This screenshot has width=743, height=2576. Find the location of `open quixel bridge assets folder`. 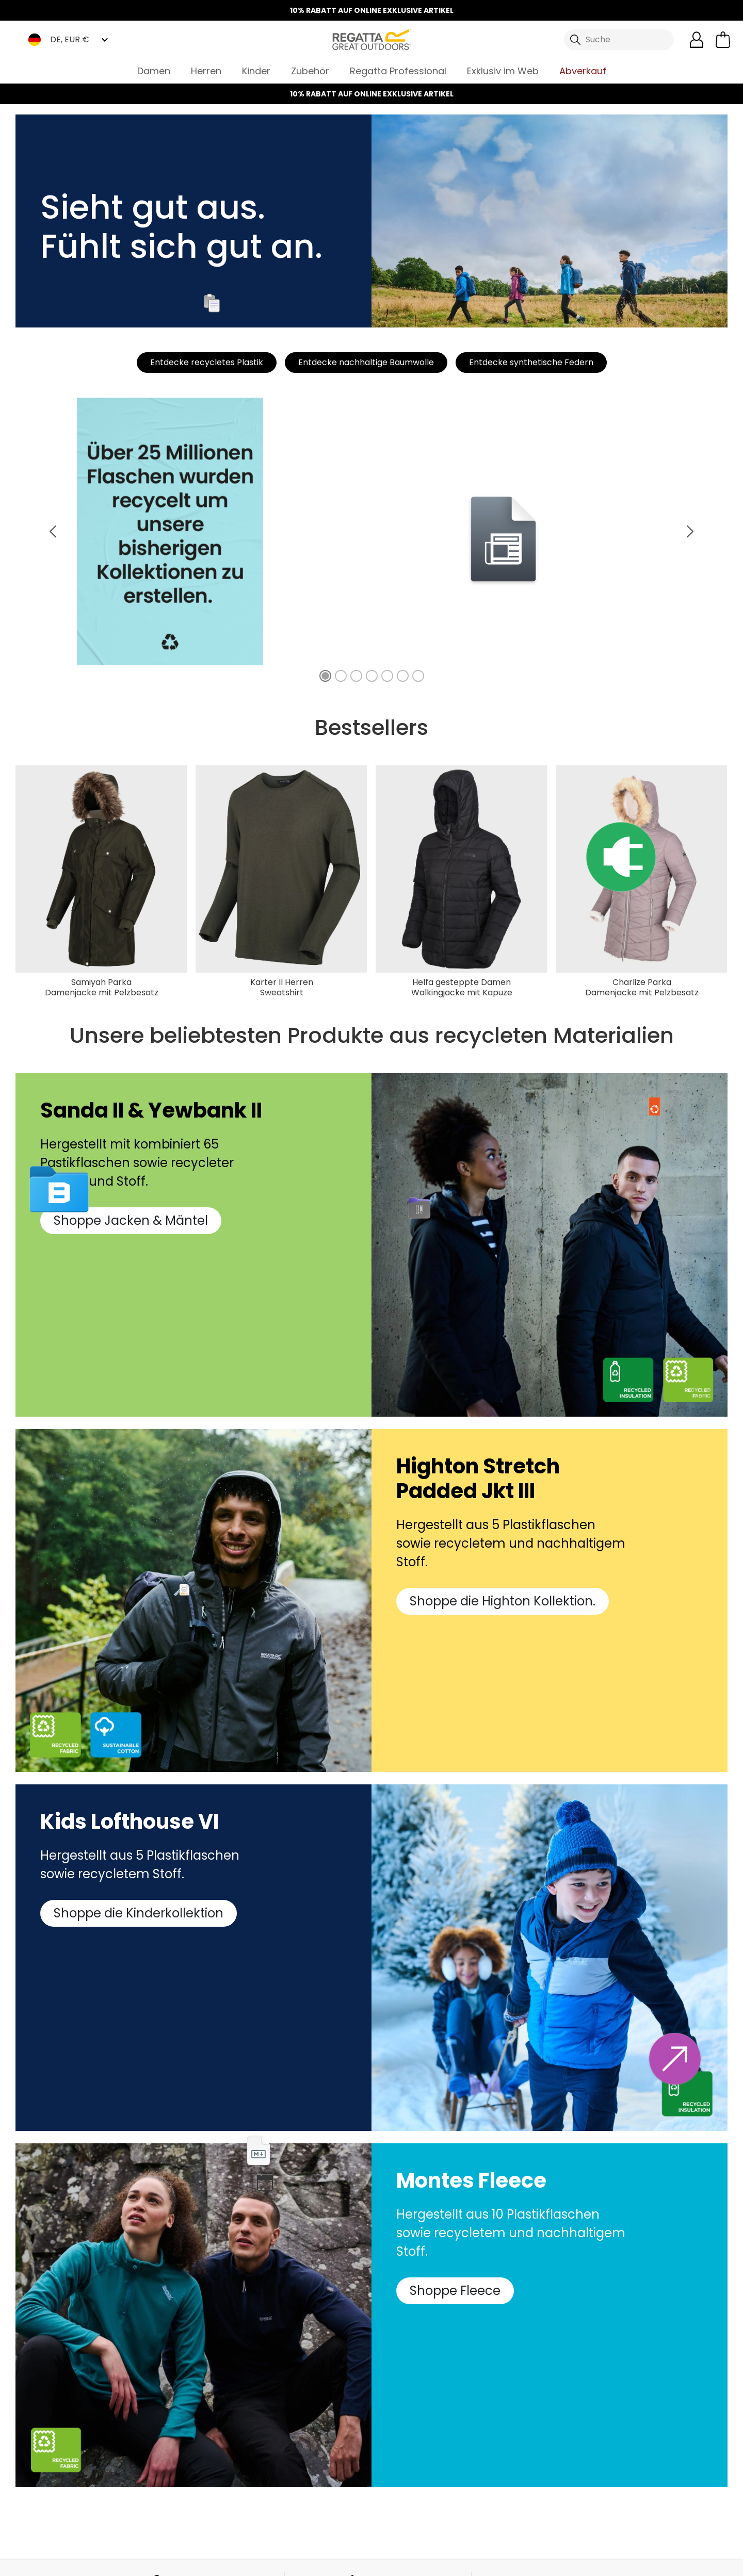

open quixel bridge assets folder is located at coordinates (59, 1191).